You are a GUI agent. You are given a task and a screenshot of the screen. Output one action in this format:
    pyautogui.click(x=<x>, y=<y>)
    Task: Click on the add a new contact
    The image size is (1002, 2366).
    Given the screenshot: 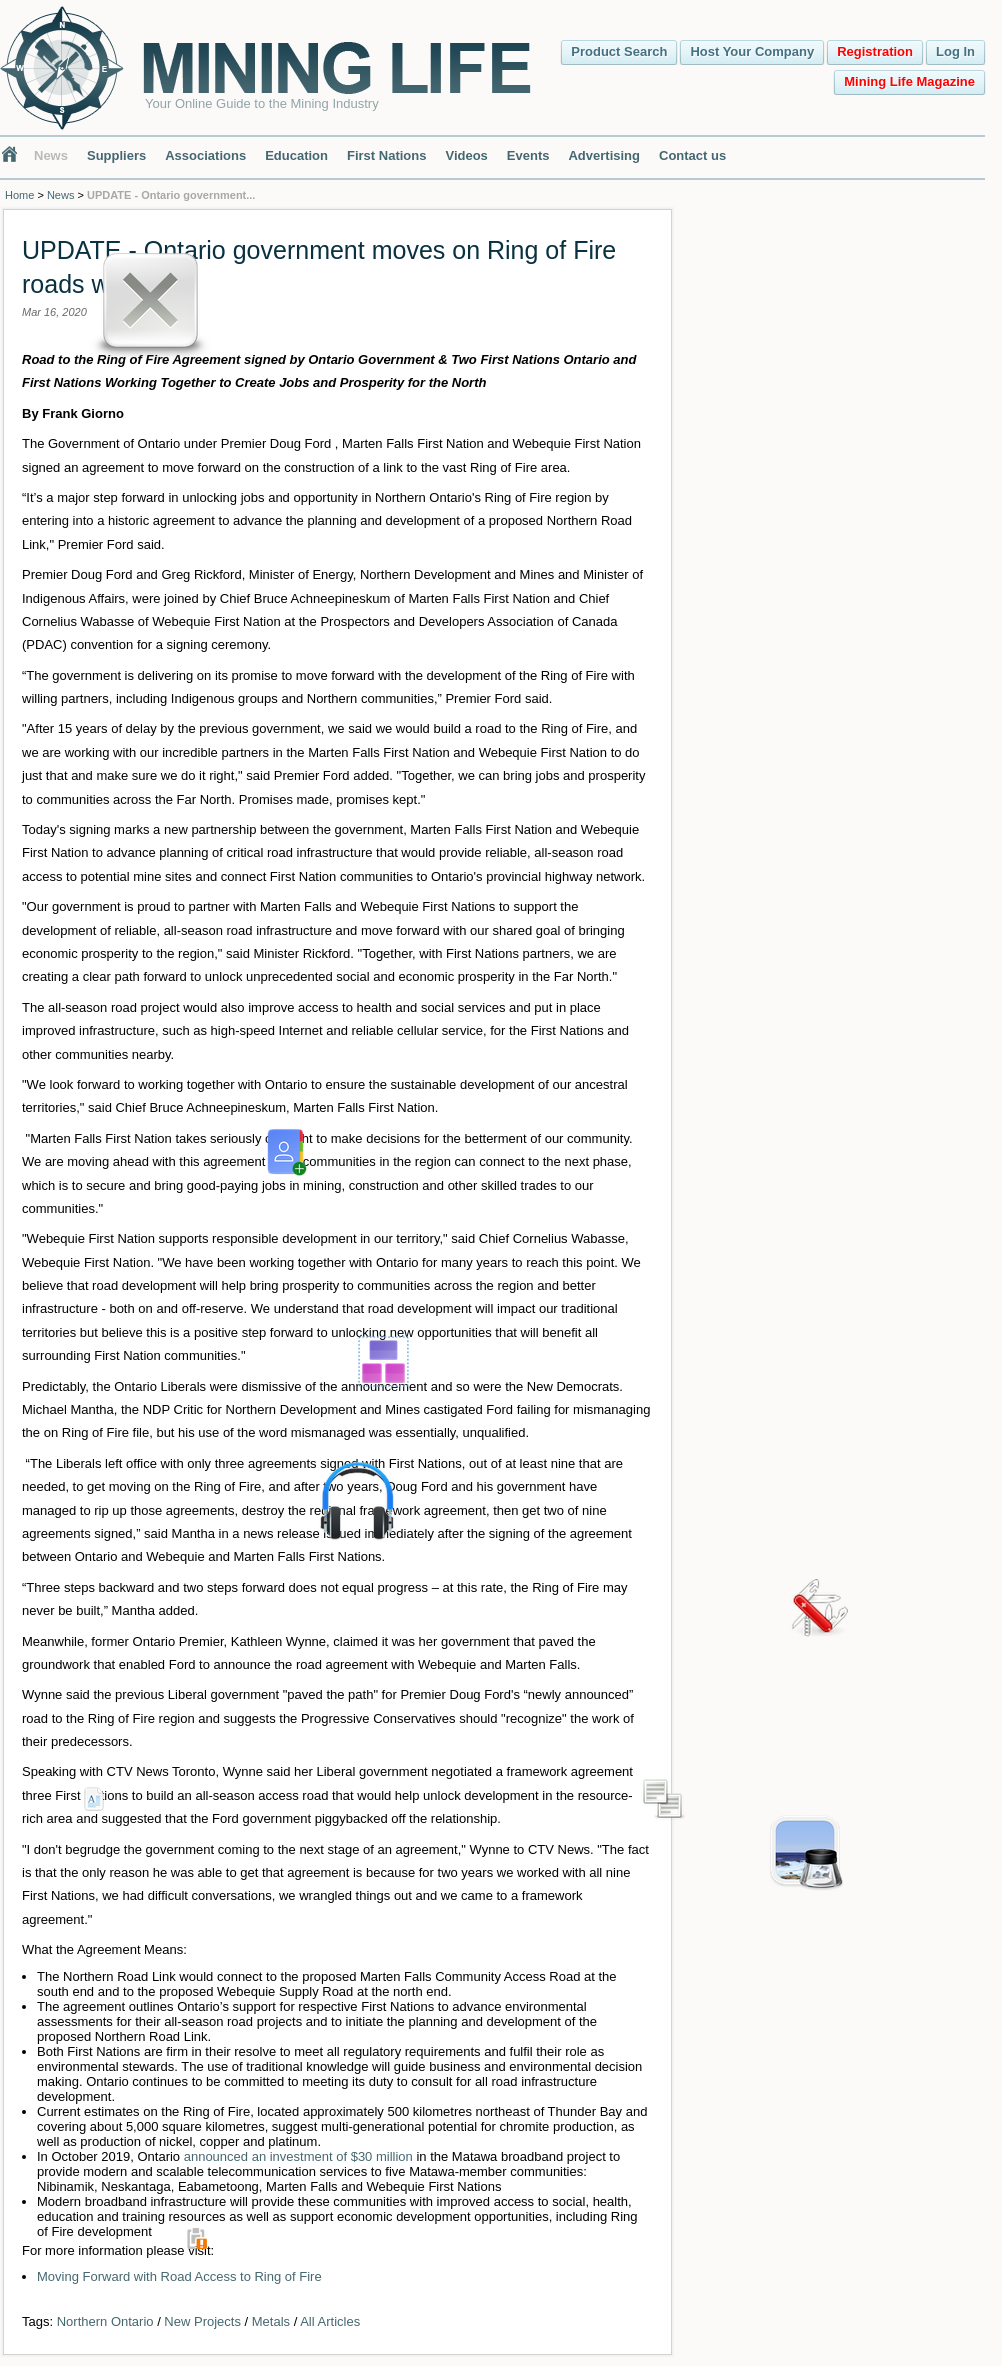 What is the action you would take?
    pyautogui.click(x=285, y=1151)
    